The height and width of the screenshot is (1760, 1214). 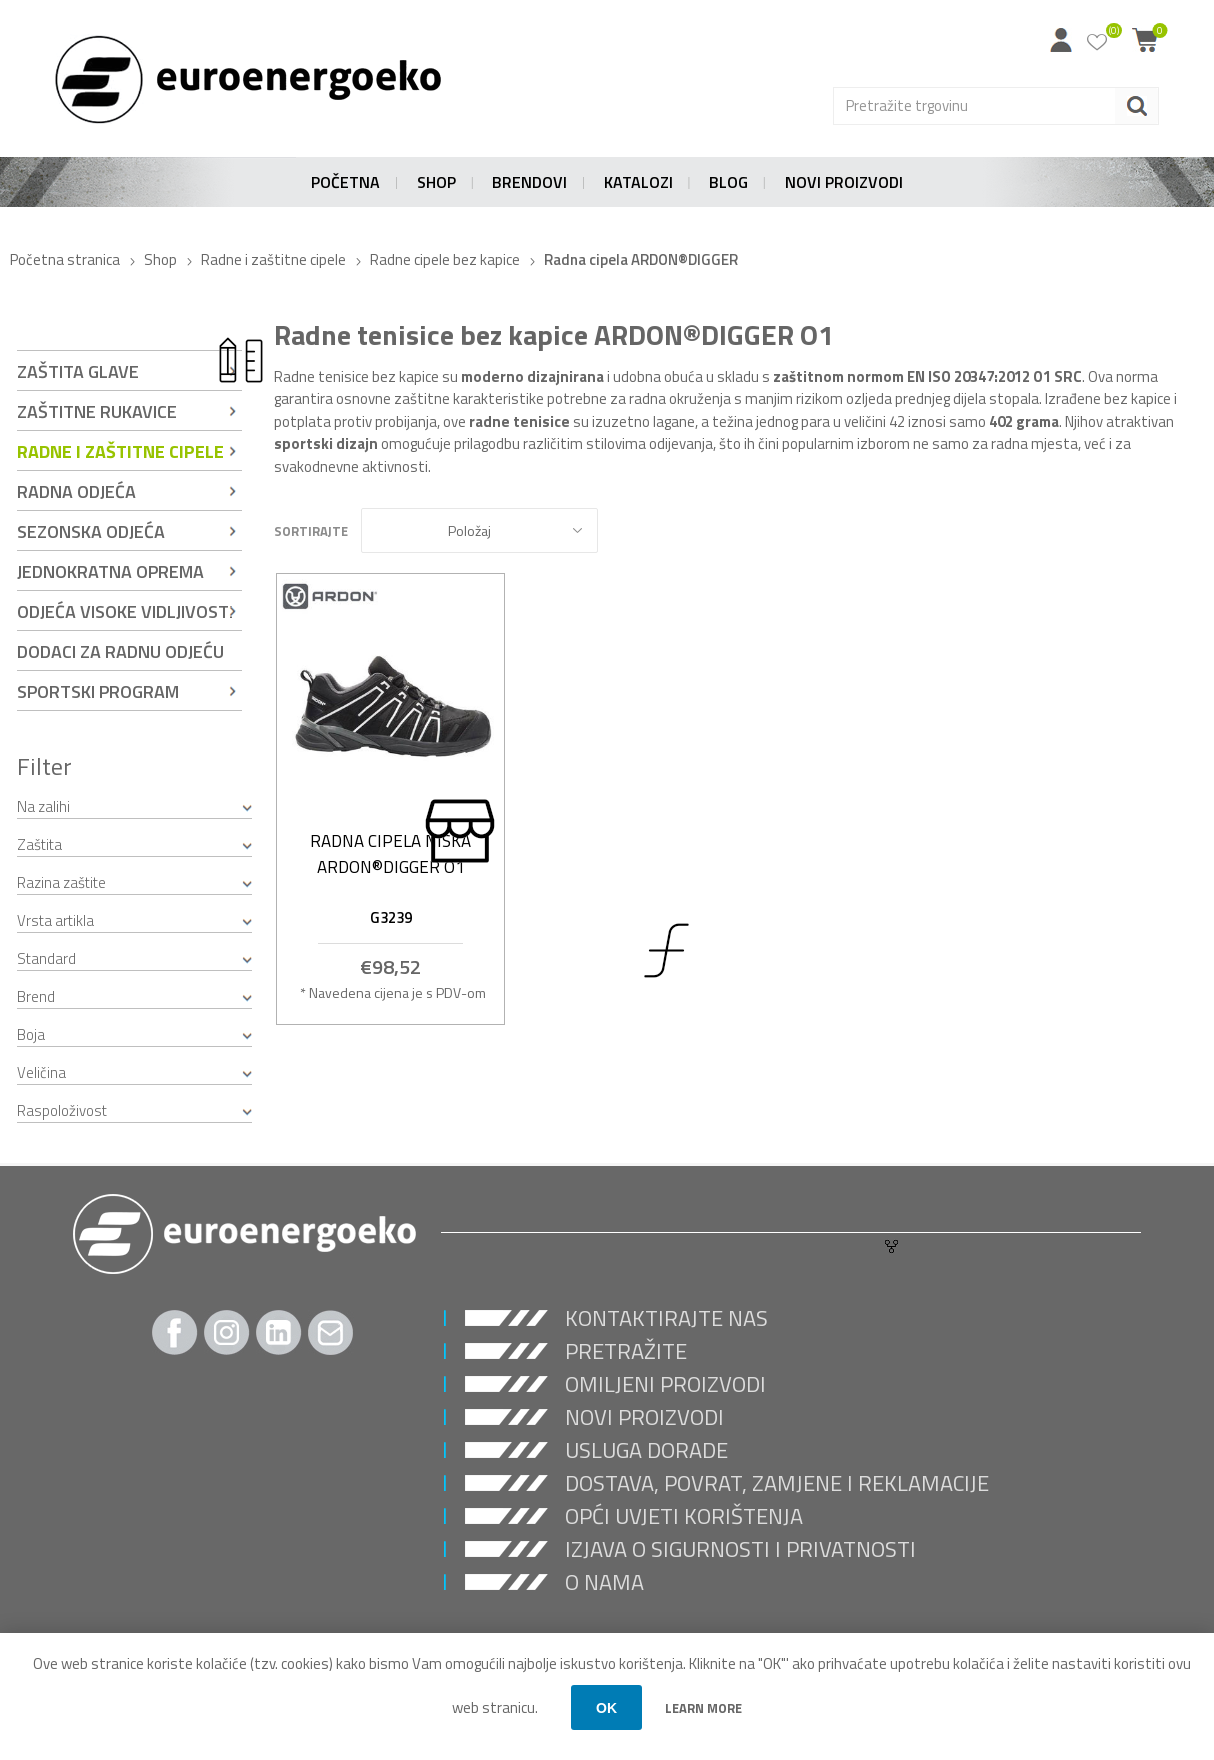 I want to click on access design or drawing tools, so click(x=241, y=361).